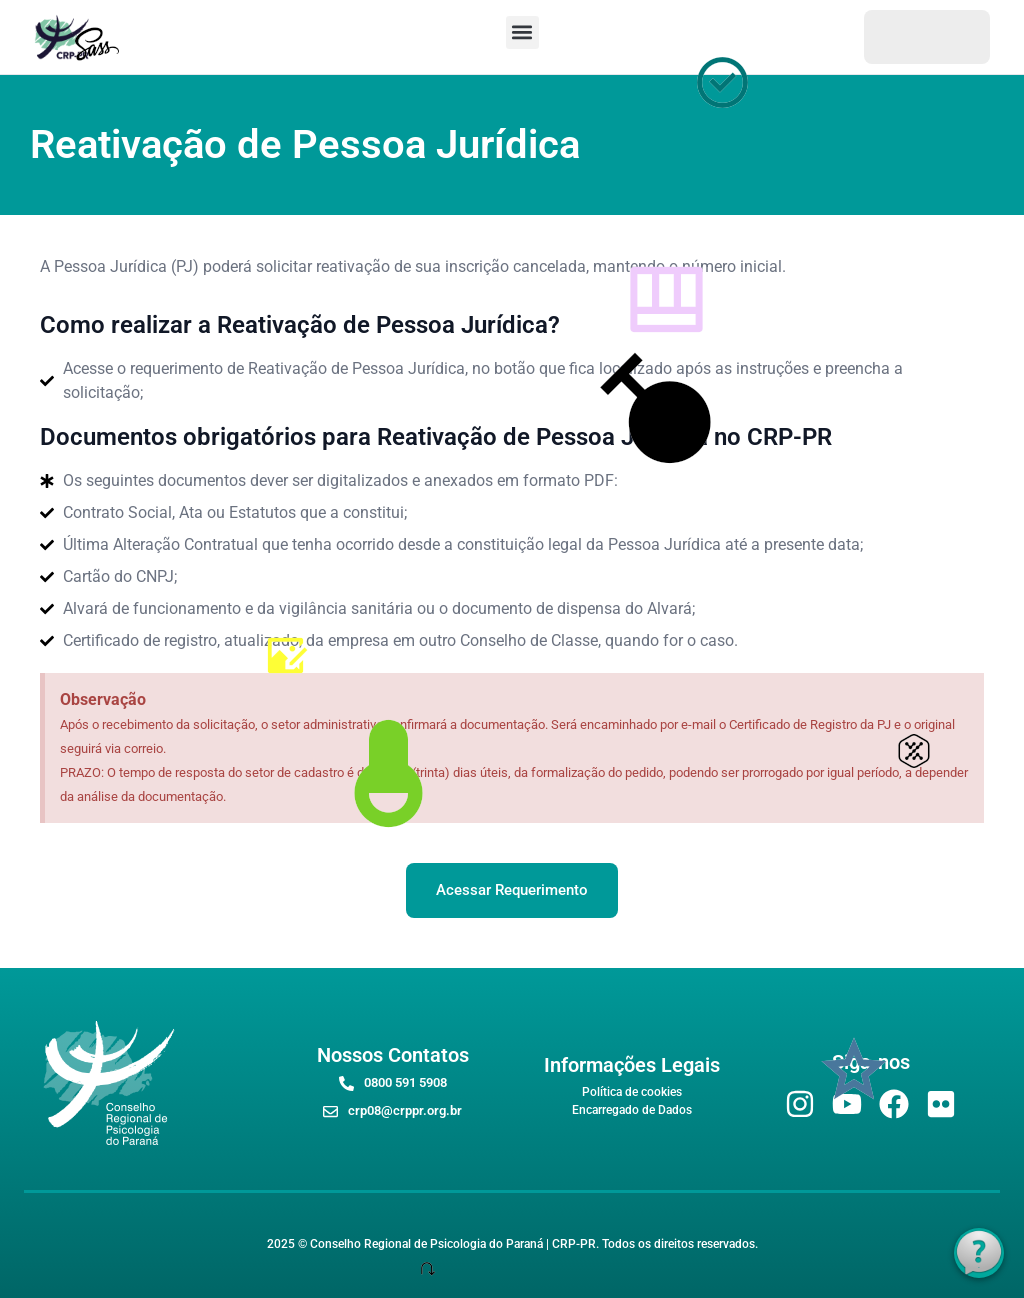  What do you see at coordinates (388, 773) in the screenshot?
I see `indicates low or cold temperature` at bounding box center [388, 773].